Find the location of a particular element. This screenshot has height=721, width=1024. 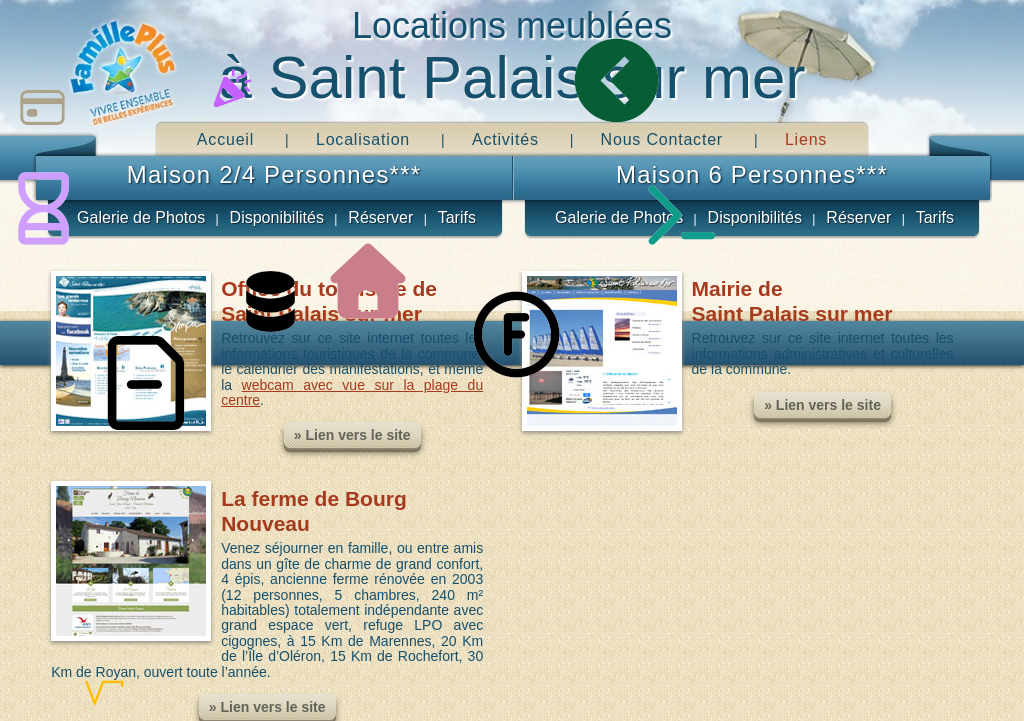

open command palette is located at coordinates (681, 215).